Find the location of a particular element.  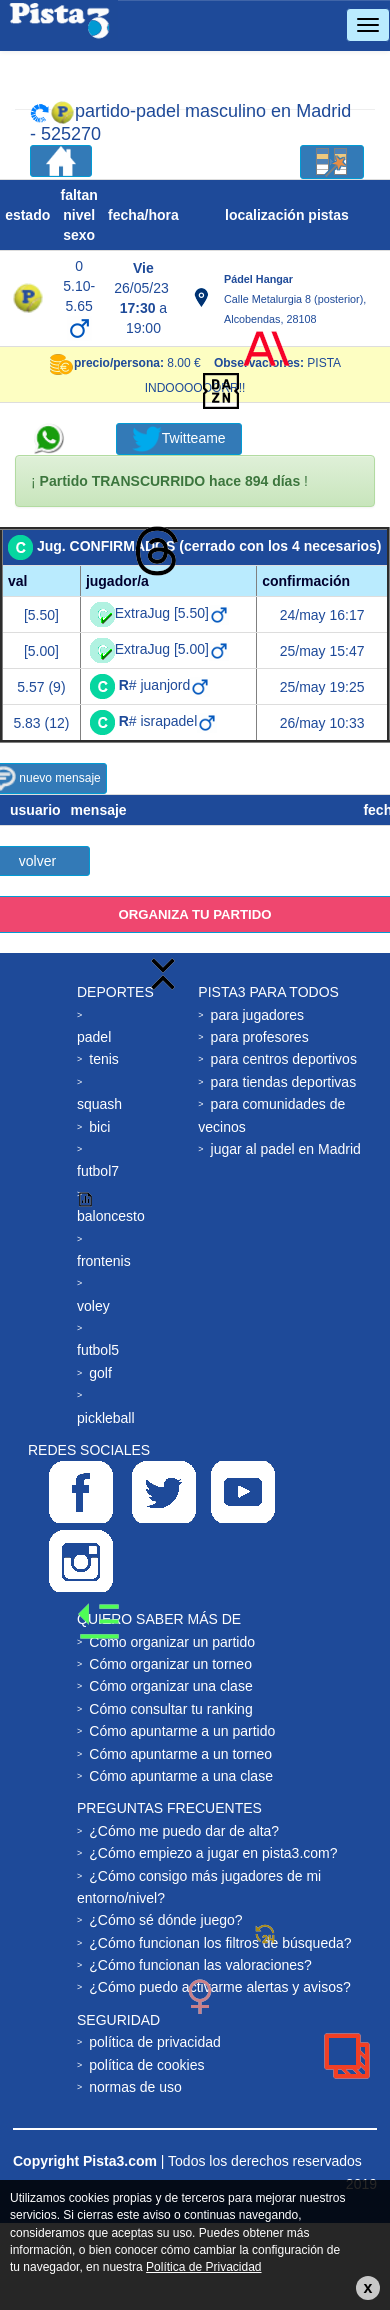

anthropic company logo is located at coordinates (266, 347).